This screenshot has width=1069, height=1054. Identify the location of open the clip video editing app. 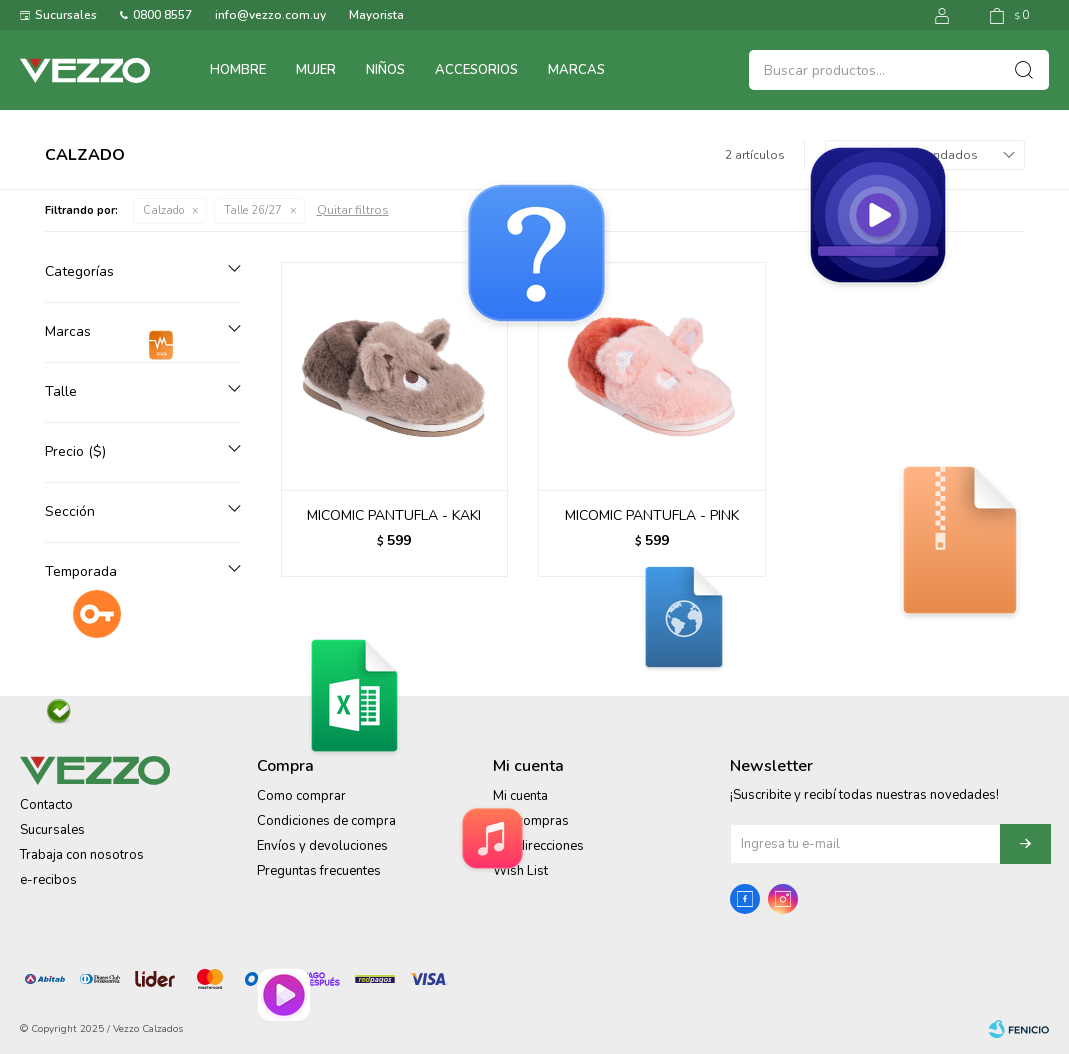
(878, 215).